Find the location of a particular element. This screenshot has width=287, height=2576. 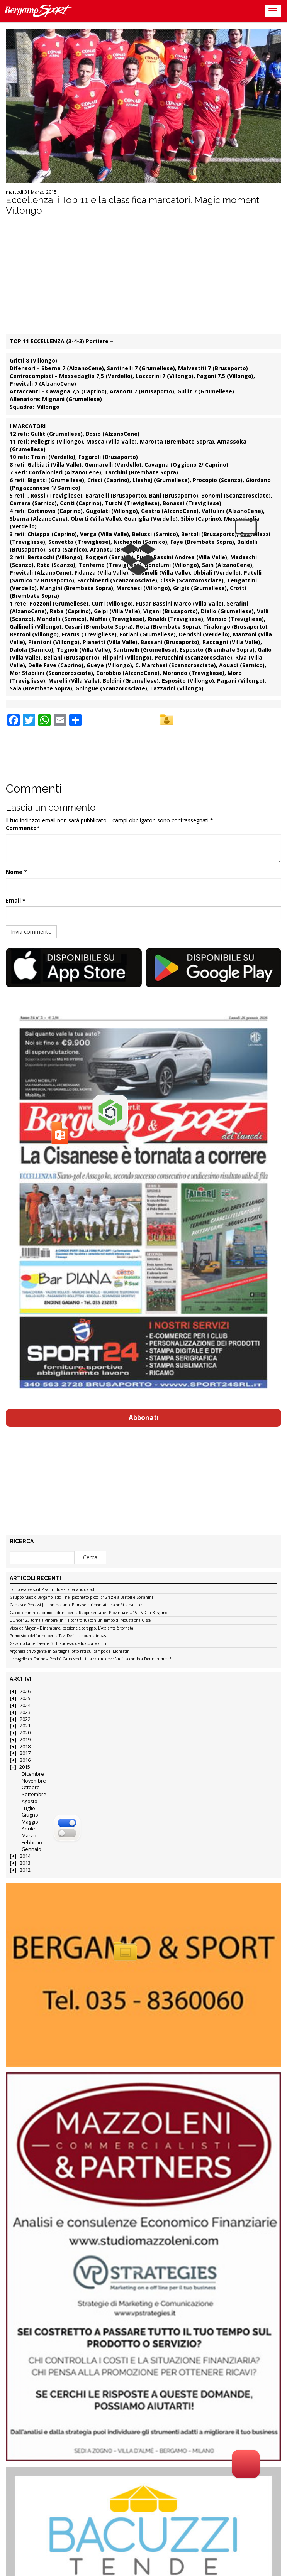

open gnome tweaks to customize system settings is located at coordinates (67, 1828).